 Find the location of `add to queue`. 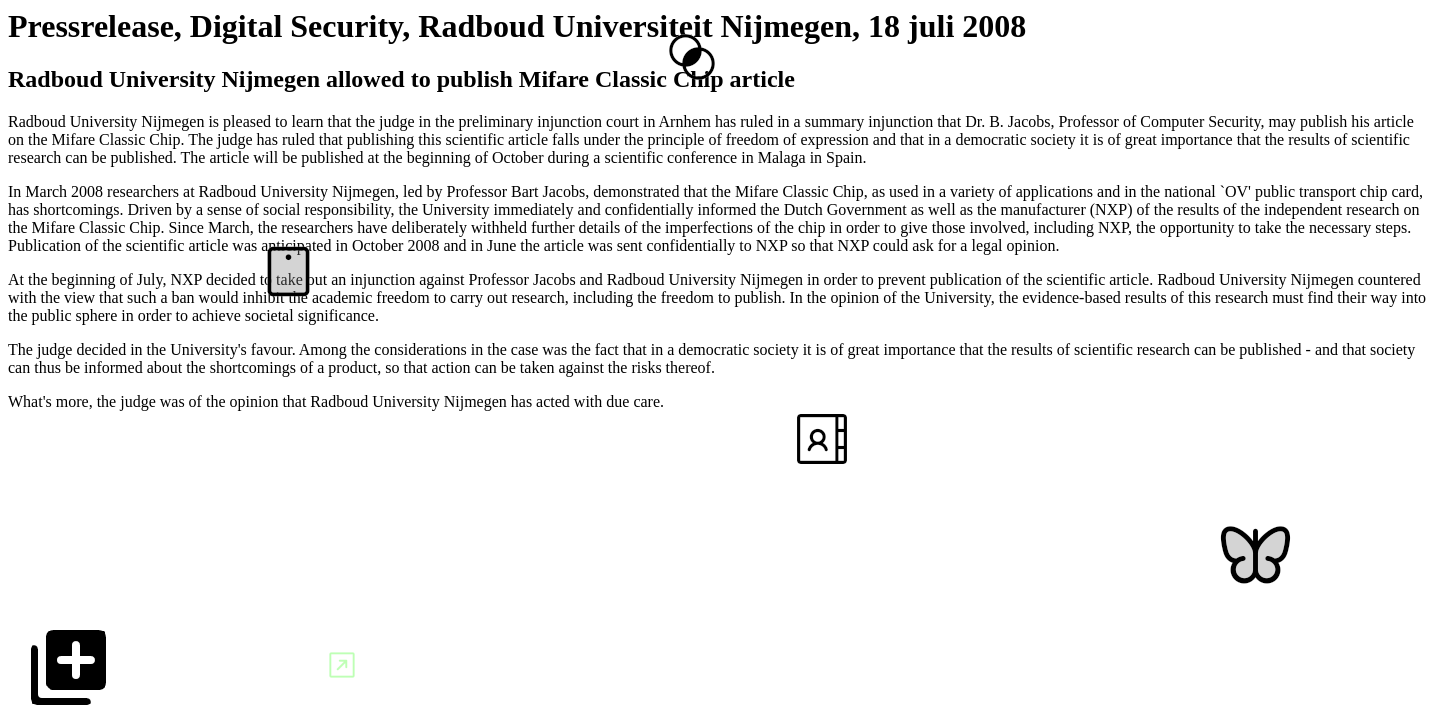

add to queue is located at coordinates (68, 667).